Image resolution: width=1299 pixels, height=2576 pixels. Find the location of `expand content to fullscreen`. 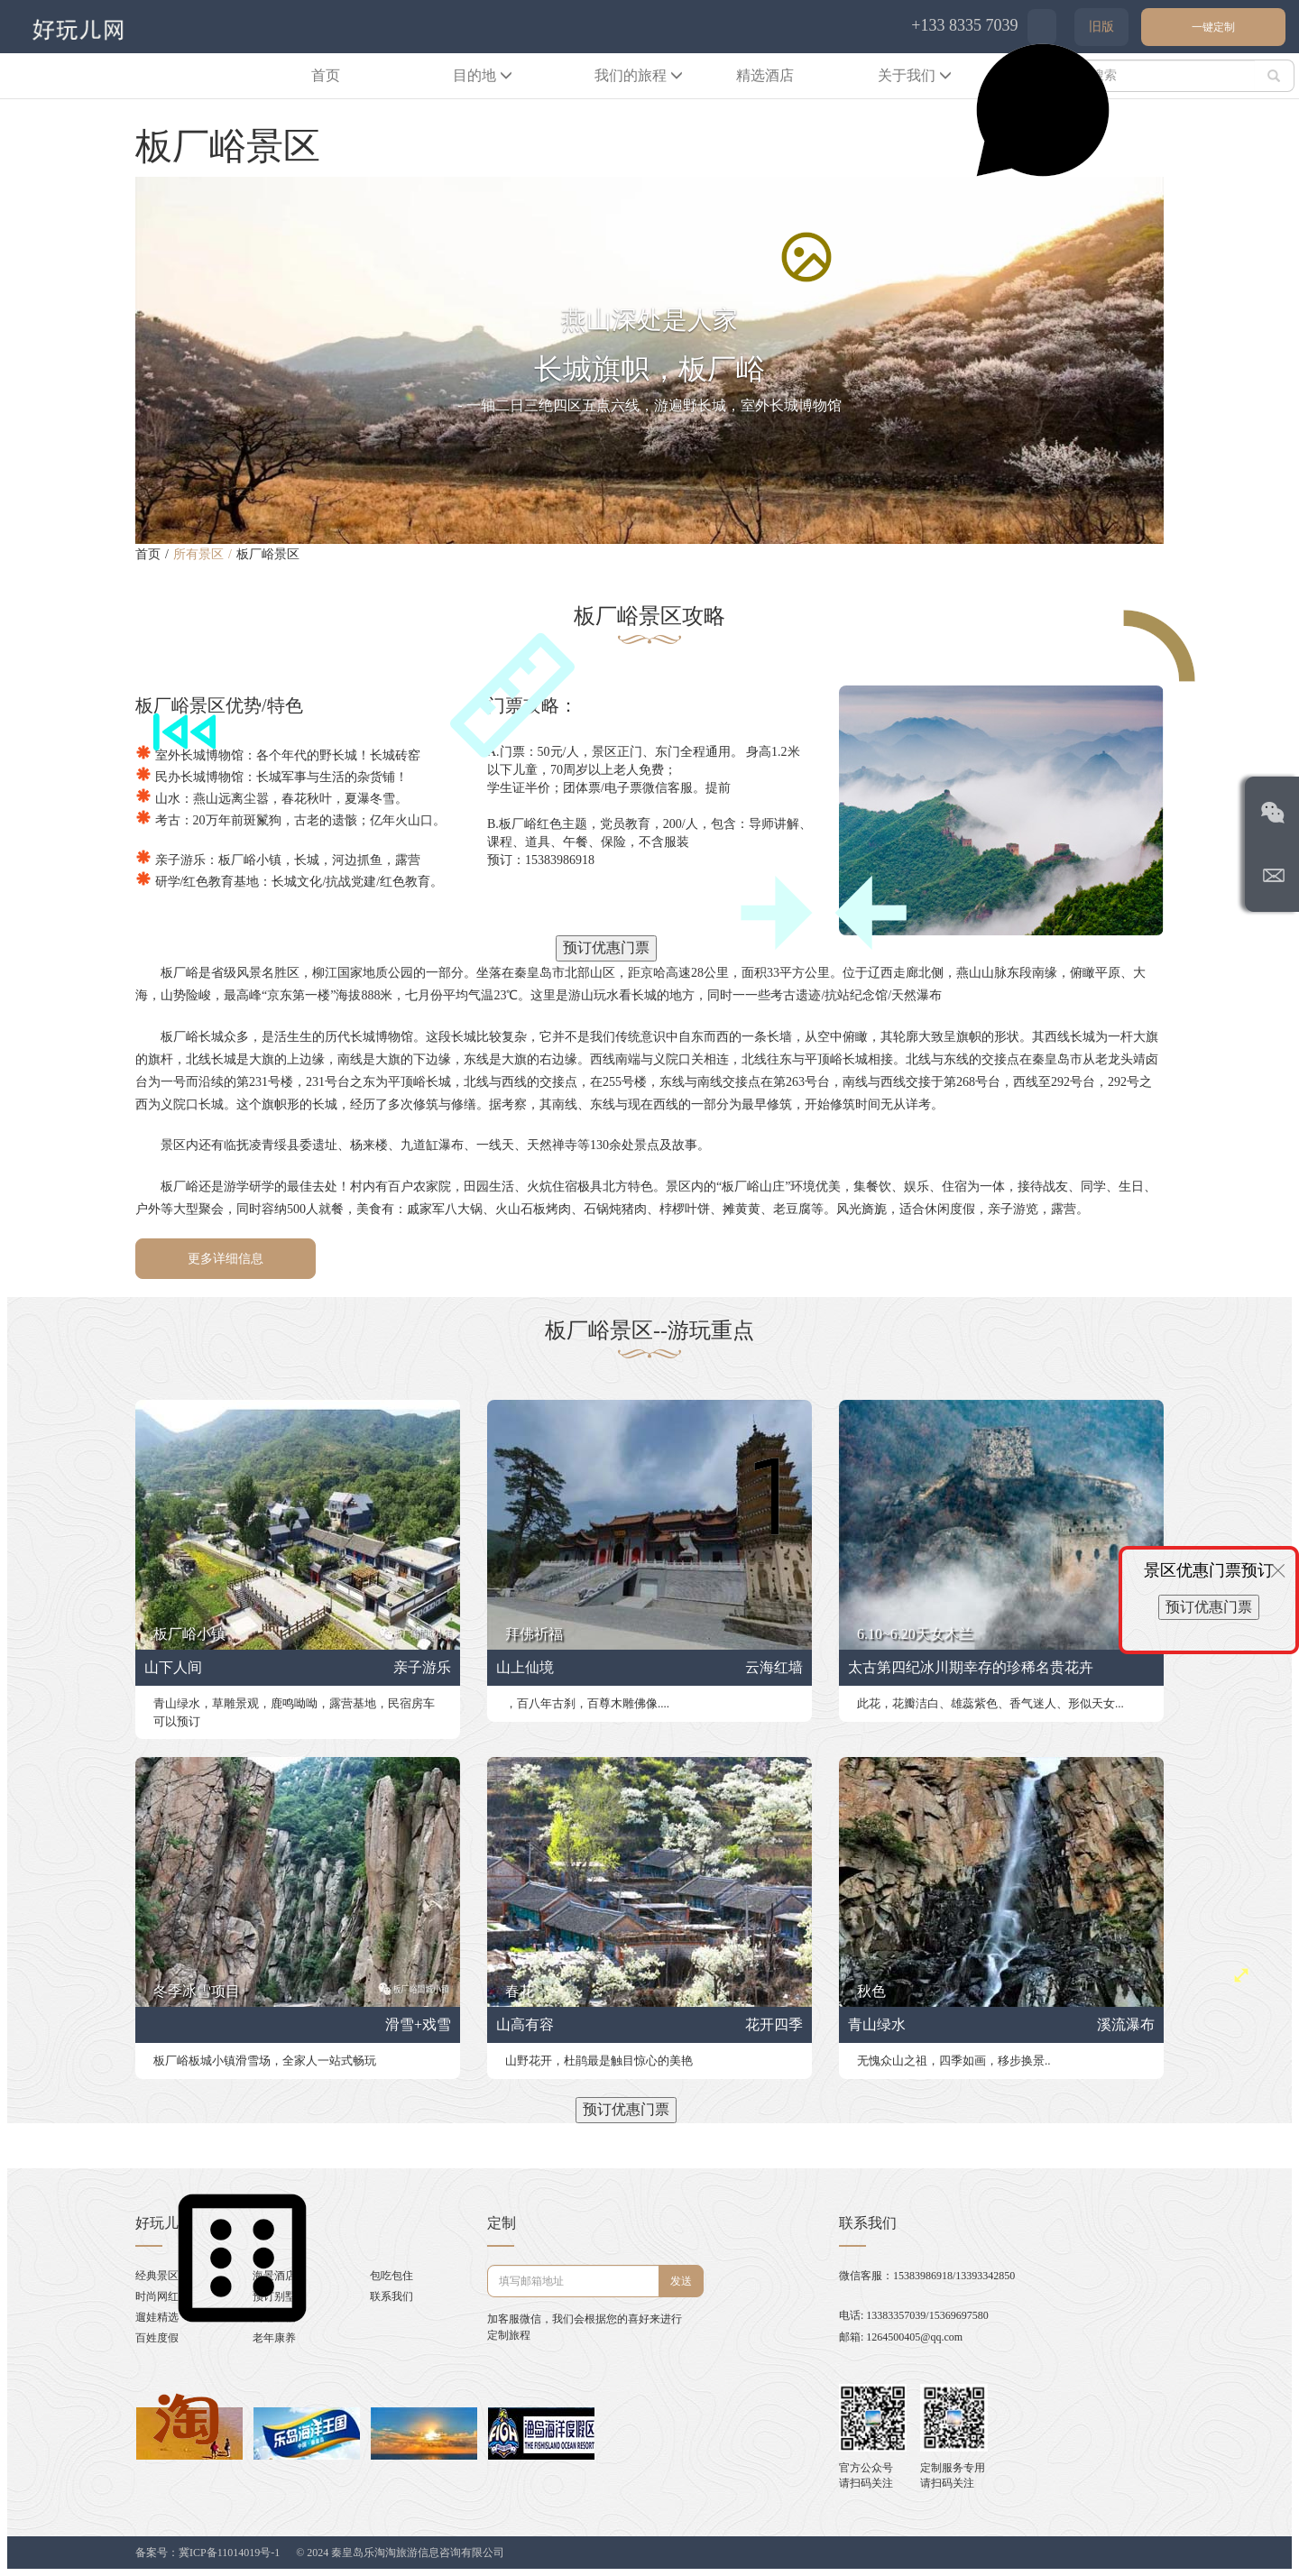

expand content to fullscreen is located at coordinates (1241, 1975).